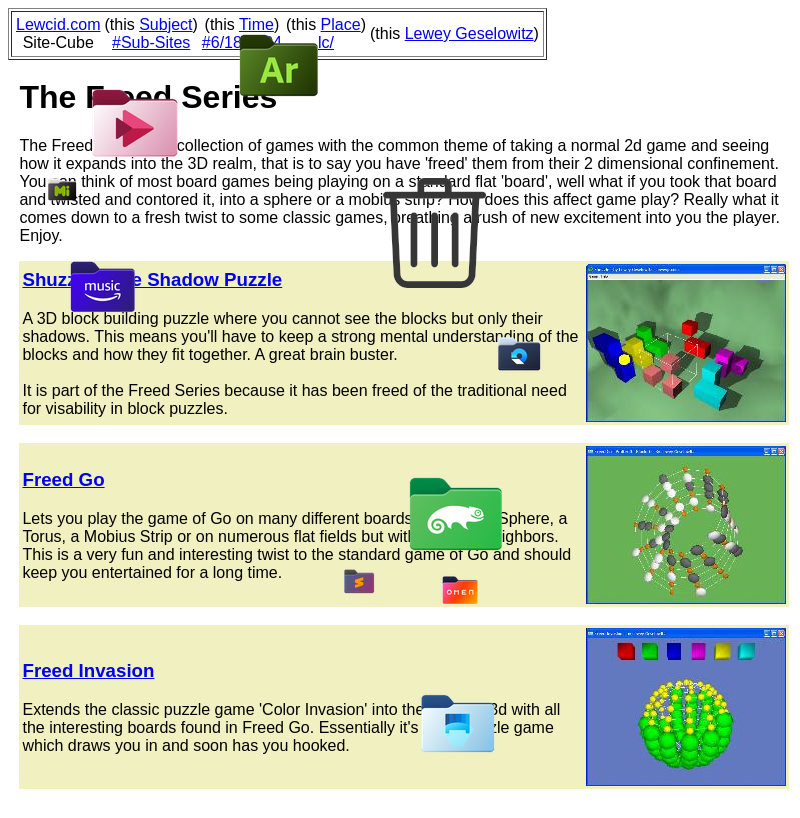 The width and height of the screenshot is (800, 818). What do you see at coordinates (457, 725) in the screenshot?
I see `open microsoft warehouse management files` at bounding box center [457, 725].